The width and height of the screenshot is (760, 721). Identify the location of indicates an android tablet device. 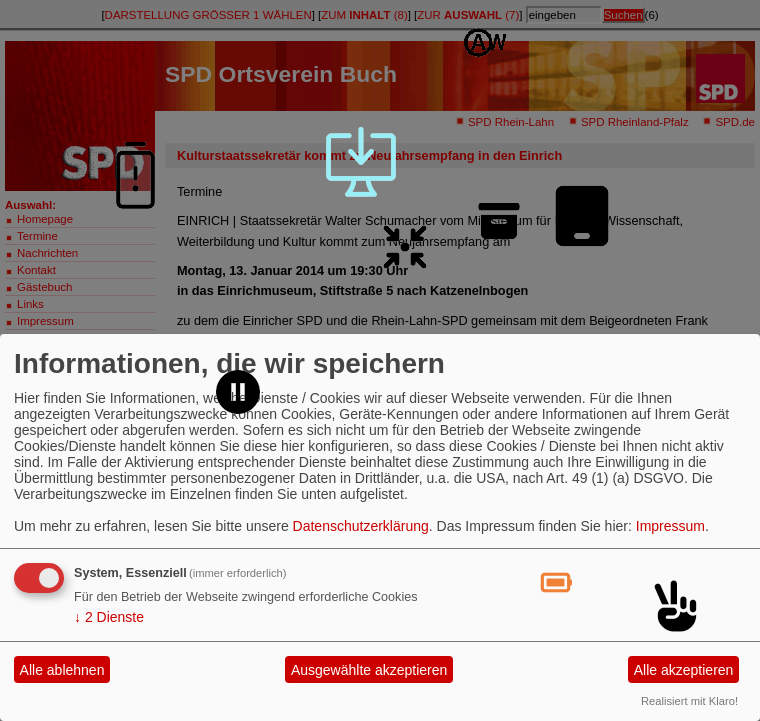
(582, 216).